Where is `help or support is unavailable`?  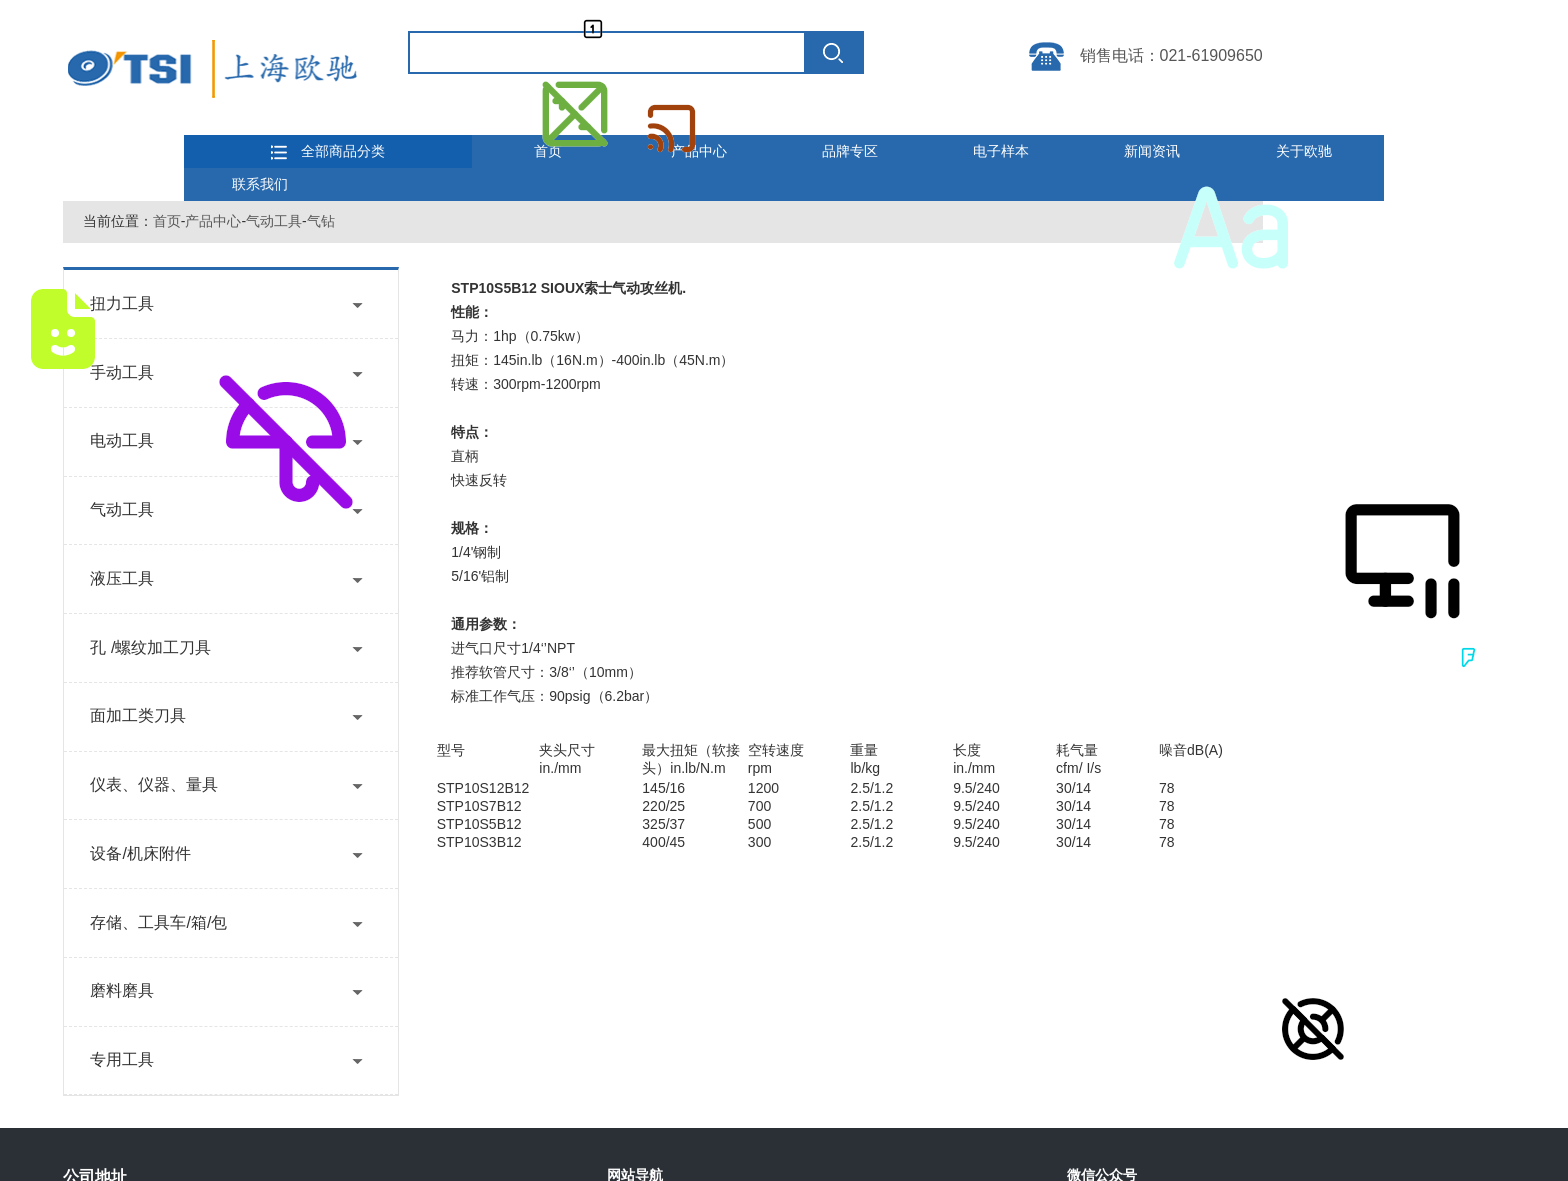
help or support is unavailable is located at coordinates (1313, 1029).